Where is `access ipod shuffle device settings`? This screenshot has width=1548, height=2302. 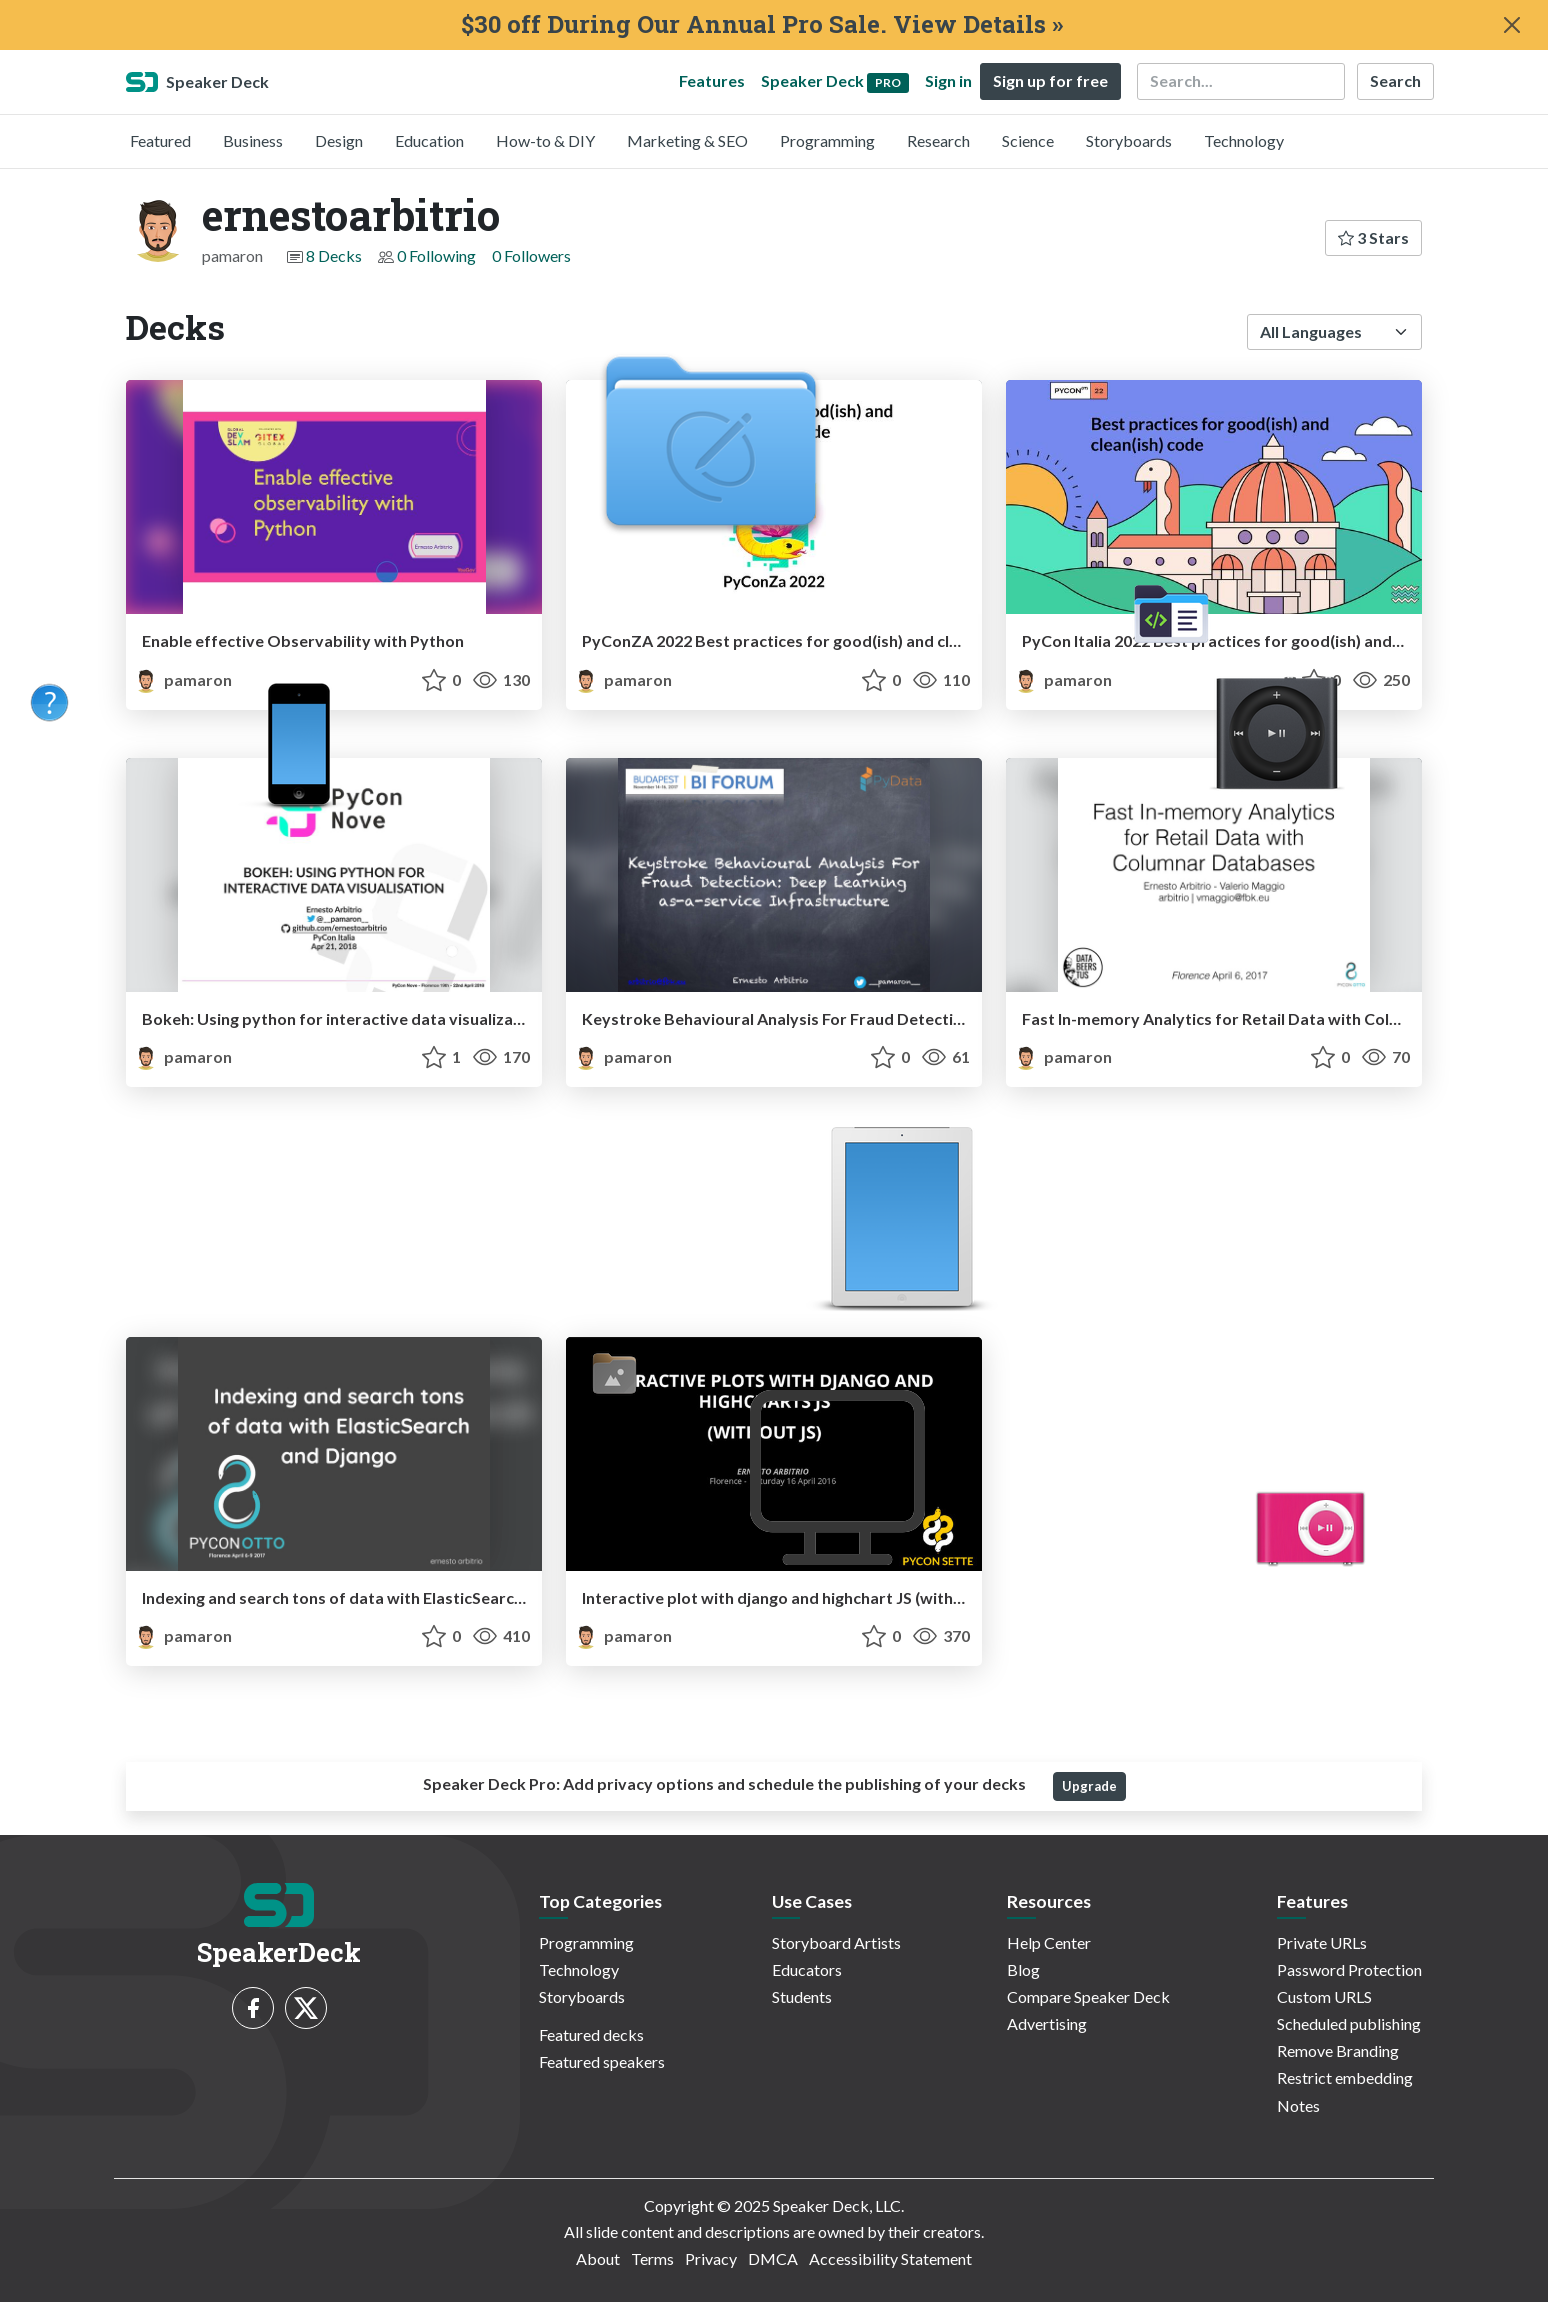 access ipod shuffle device settings is located at coordinates (1277, 733).